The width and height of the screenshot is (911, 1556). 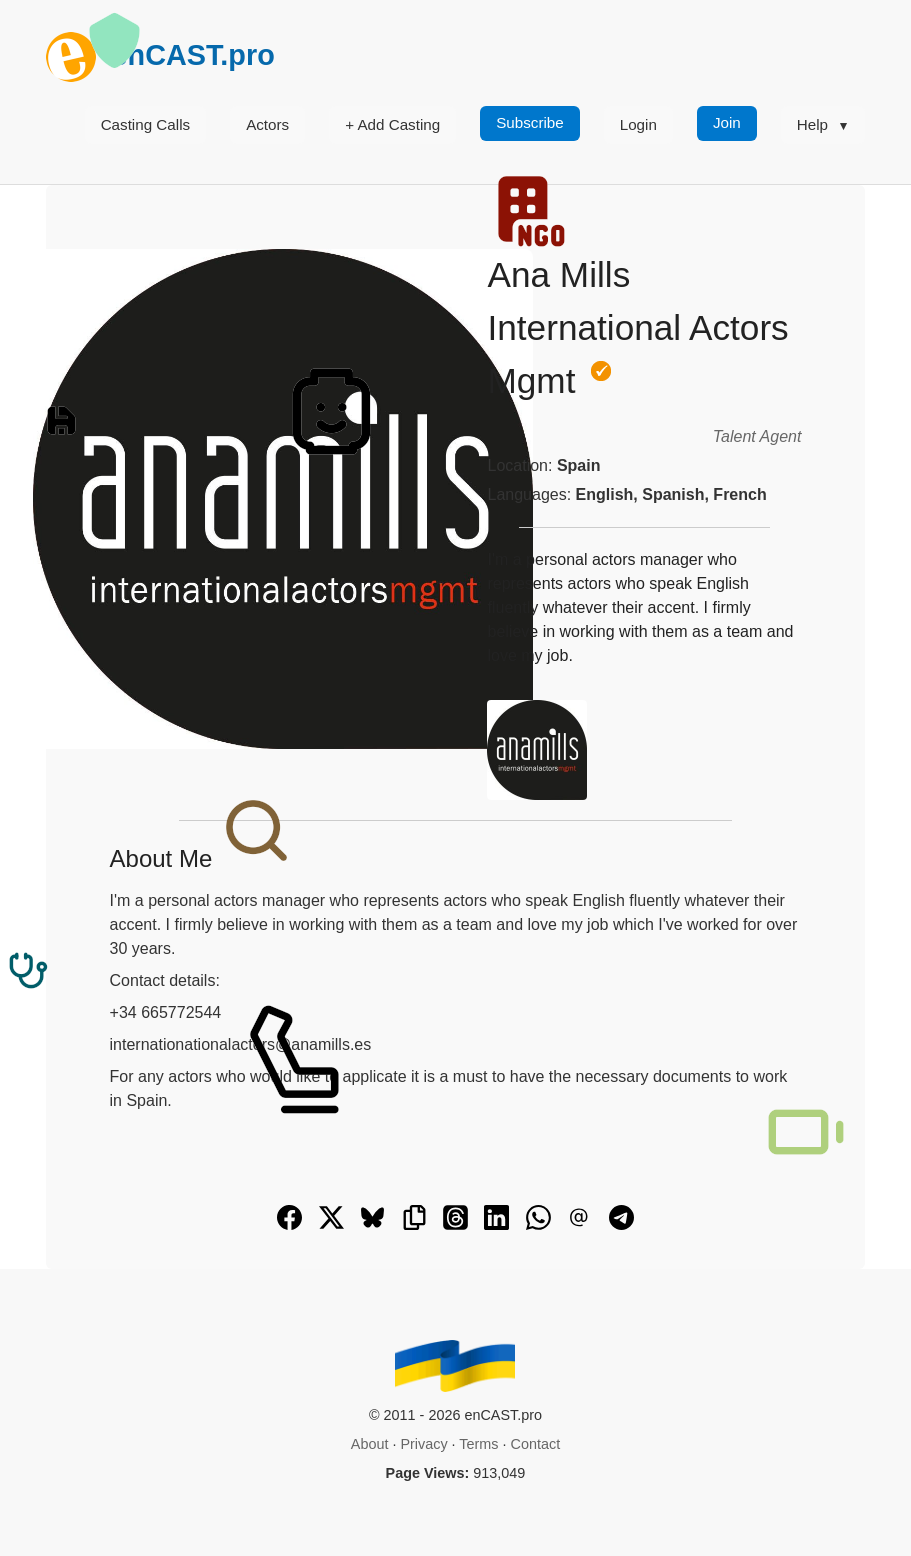 What do you see at coordinates (61, 420) in the screenshot?
I see `save current file or document` at bounding box center [61, 420].